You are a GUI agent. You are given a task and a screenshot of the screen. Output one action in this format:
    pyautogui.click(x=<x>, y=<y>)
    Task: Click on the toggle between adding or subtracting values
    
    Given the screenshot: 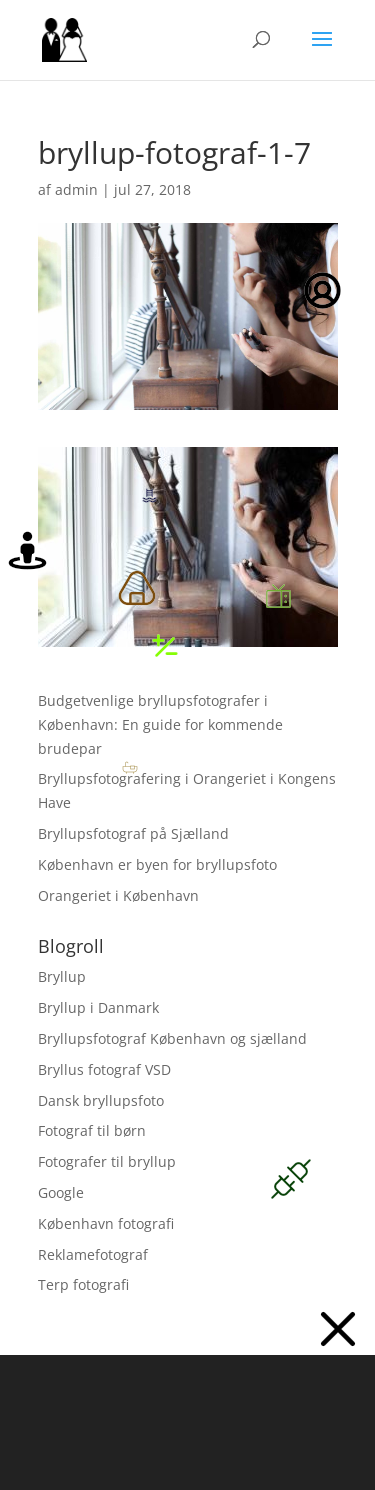 What is the action you would take?
    pyautogui.click(x=165, y=647)
    